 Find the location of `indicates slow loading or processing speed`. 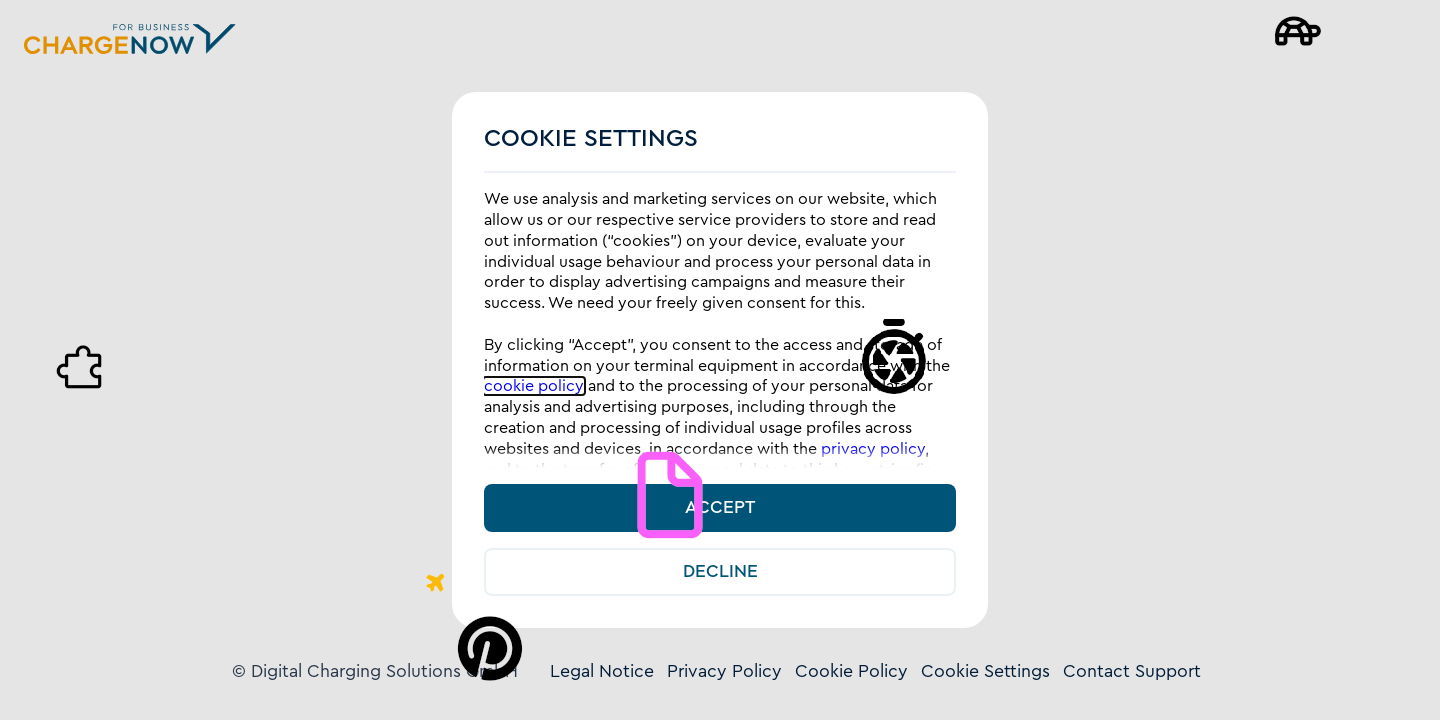

indicates slow loading or processing speed is located at coordinates (1298, 31).